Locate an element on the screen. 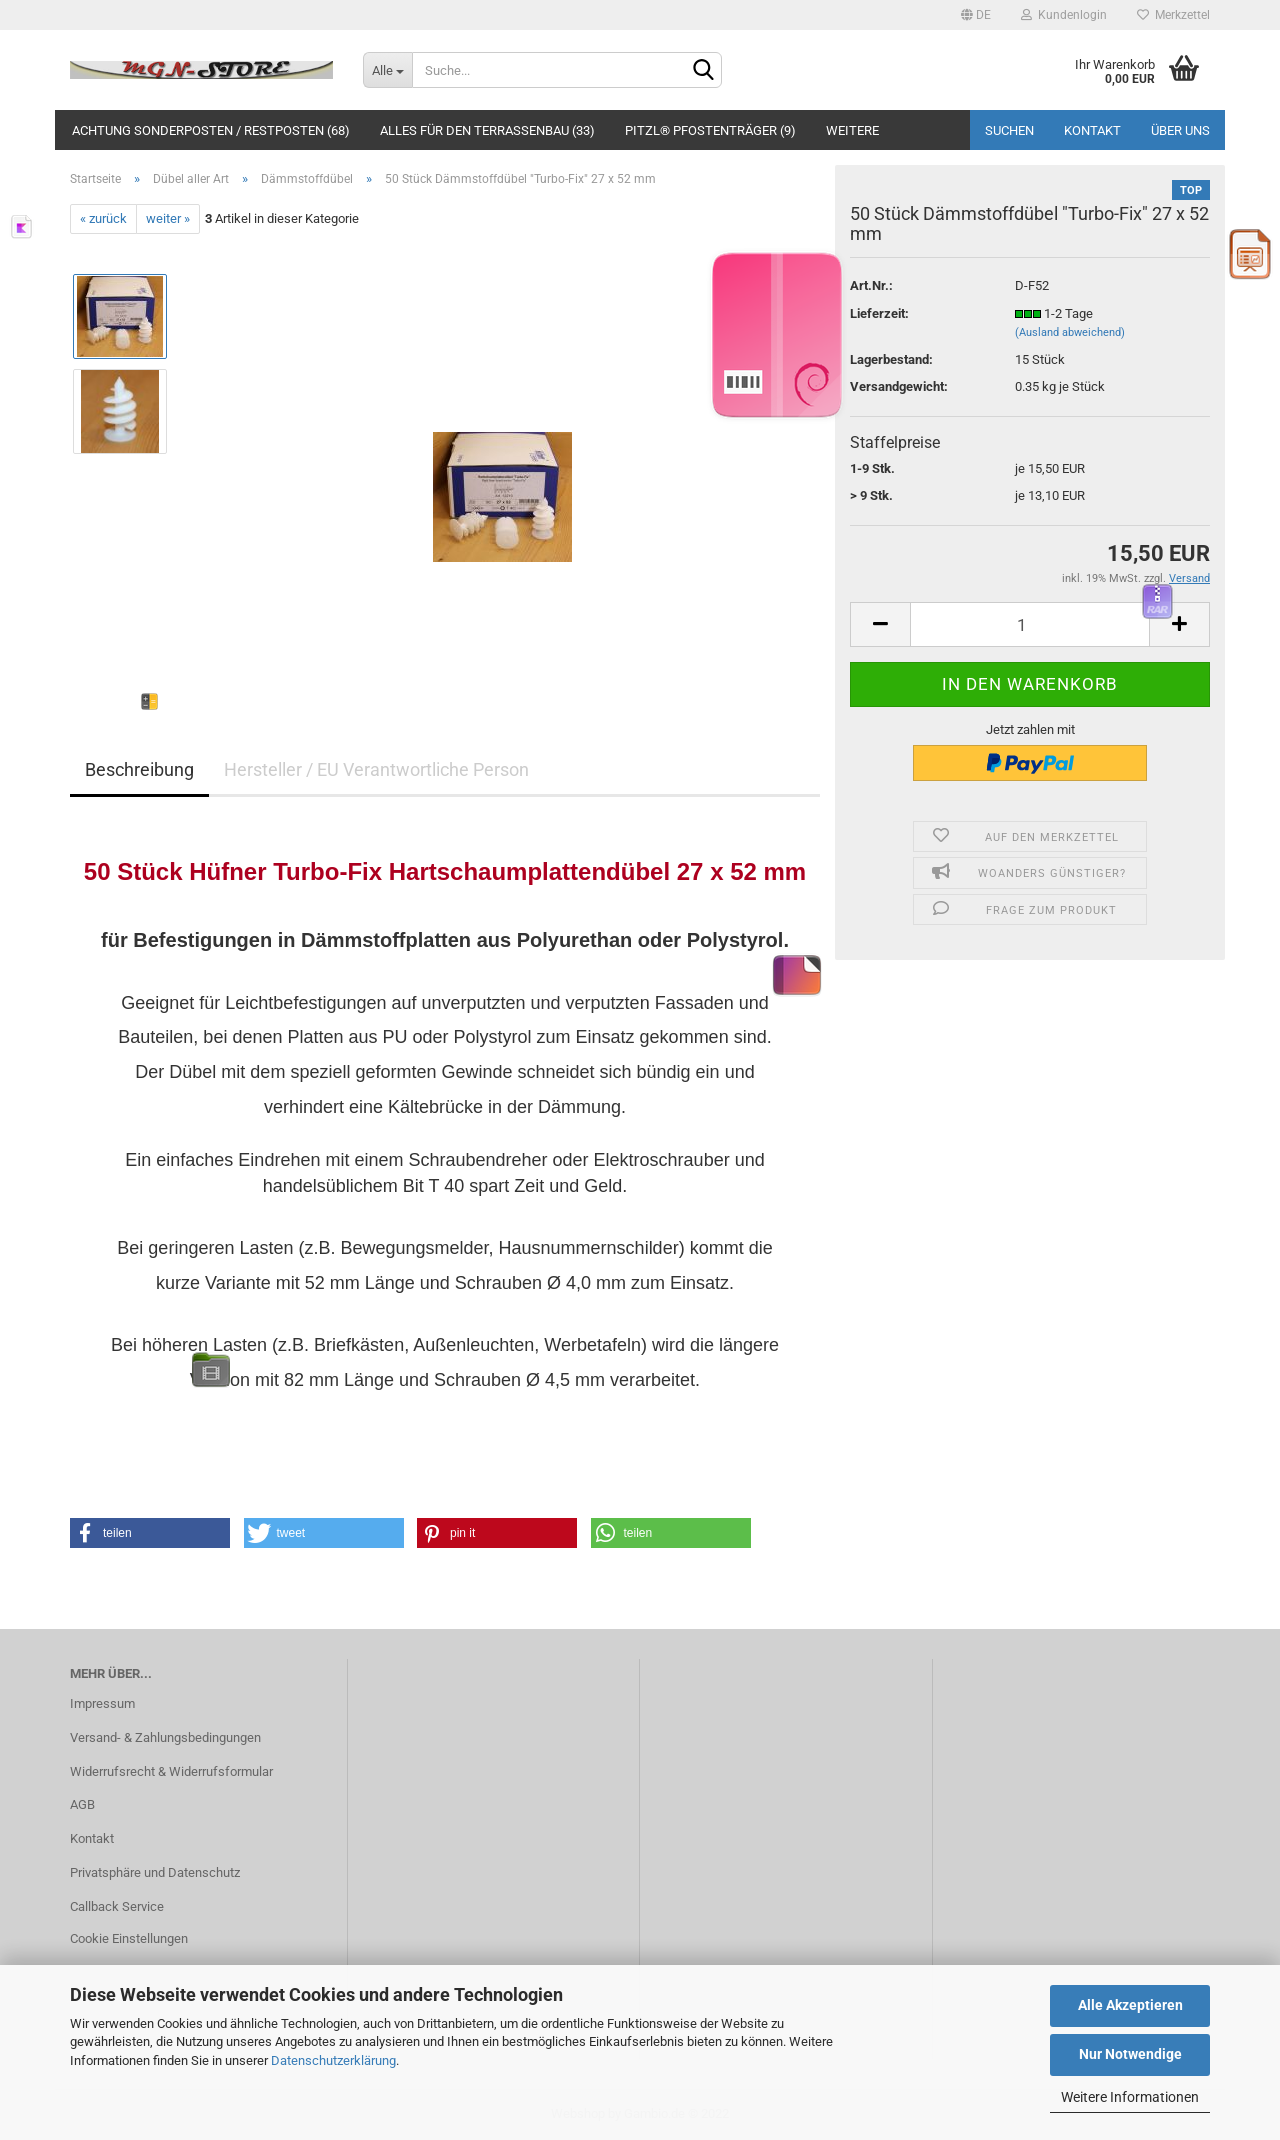 Image resolution: width=1280 pixels, height=2140 pixels. a kotlin source code file is located at coordinates (21, 226).